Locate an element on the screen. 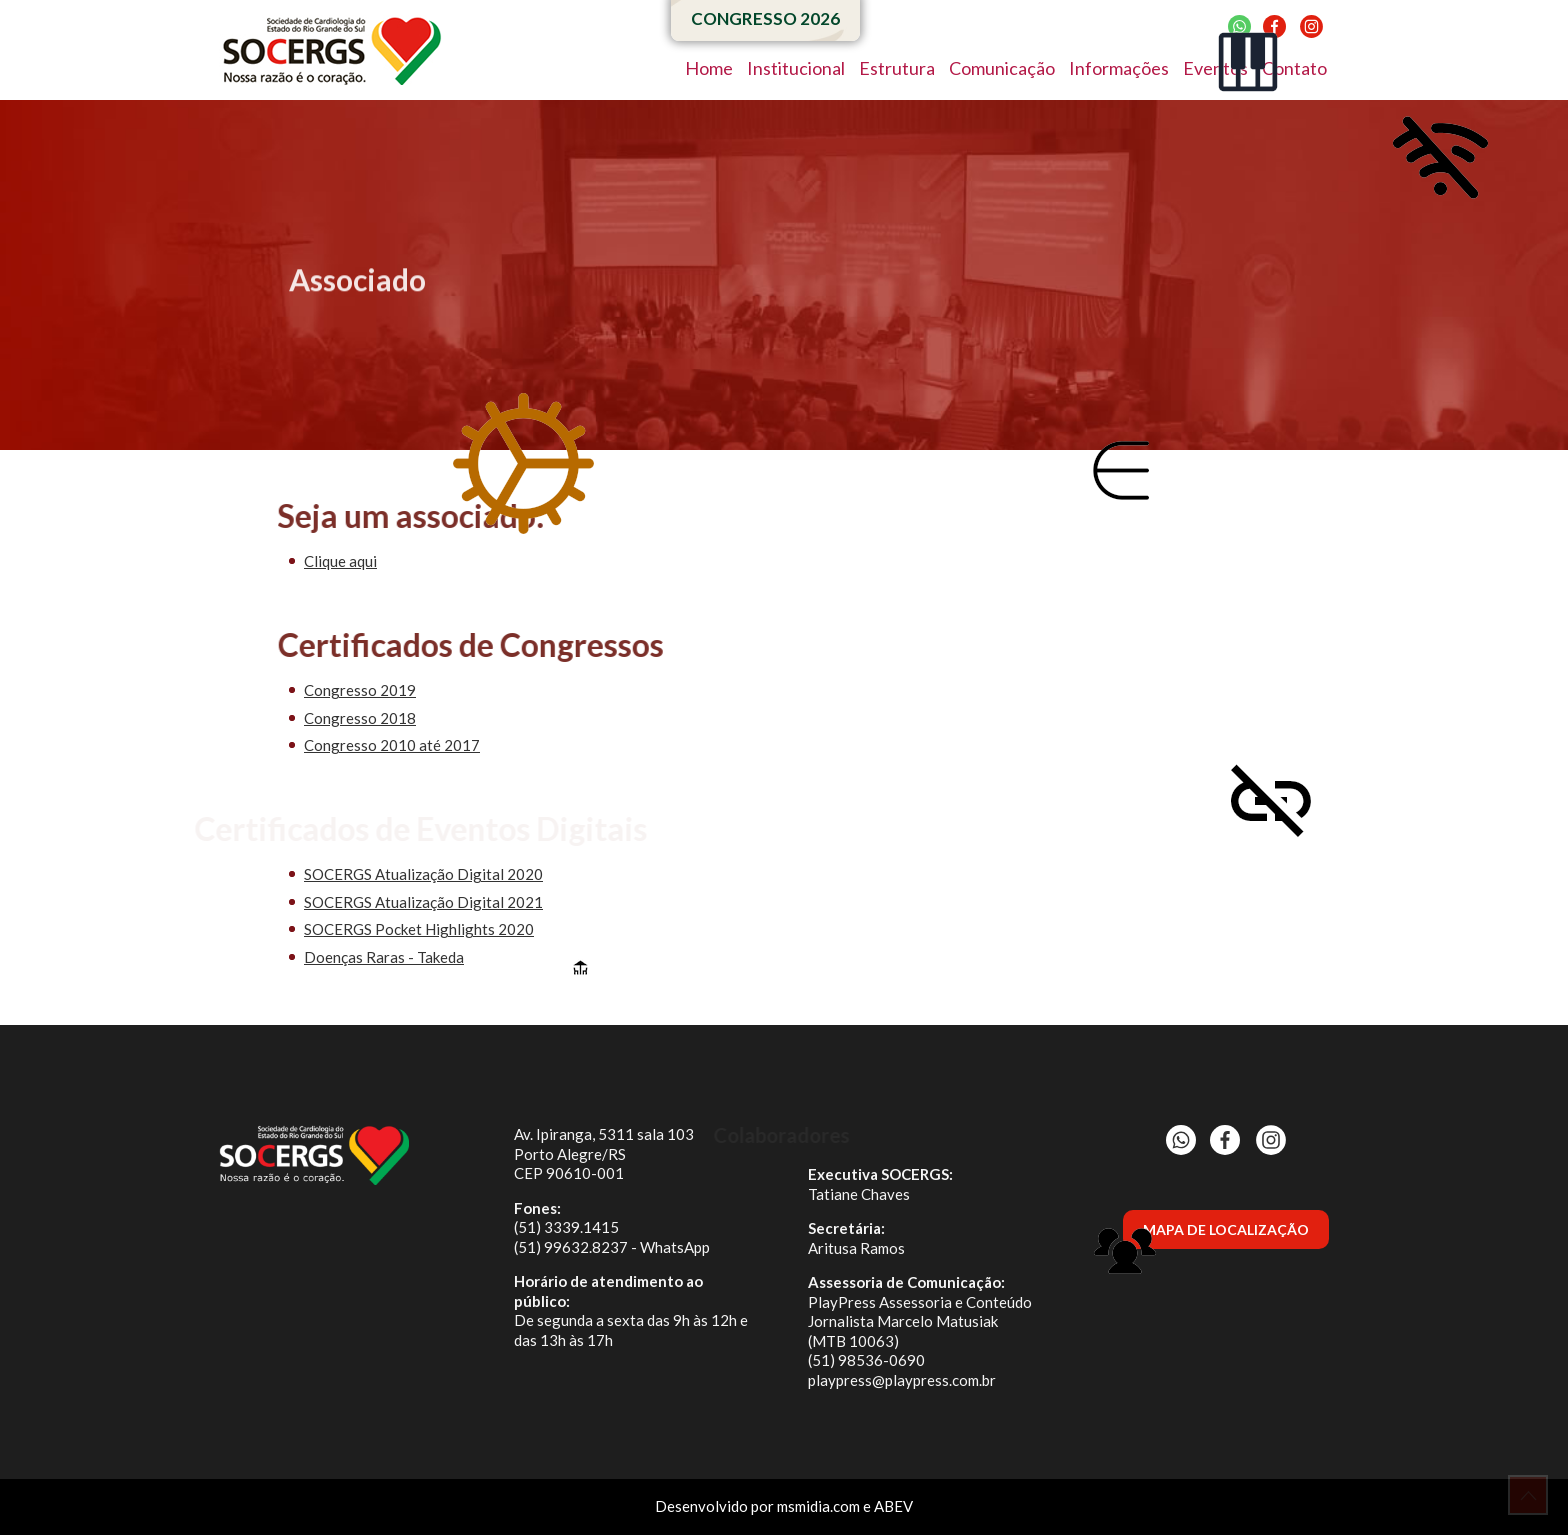  indicates set membership in mathematical notation is located at coordinates (1122, 470).